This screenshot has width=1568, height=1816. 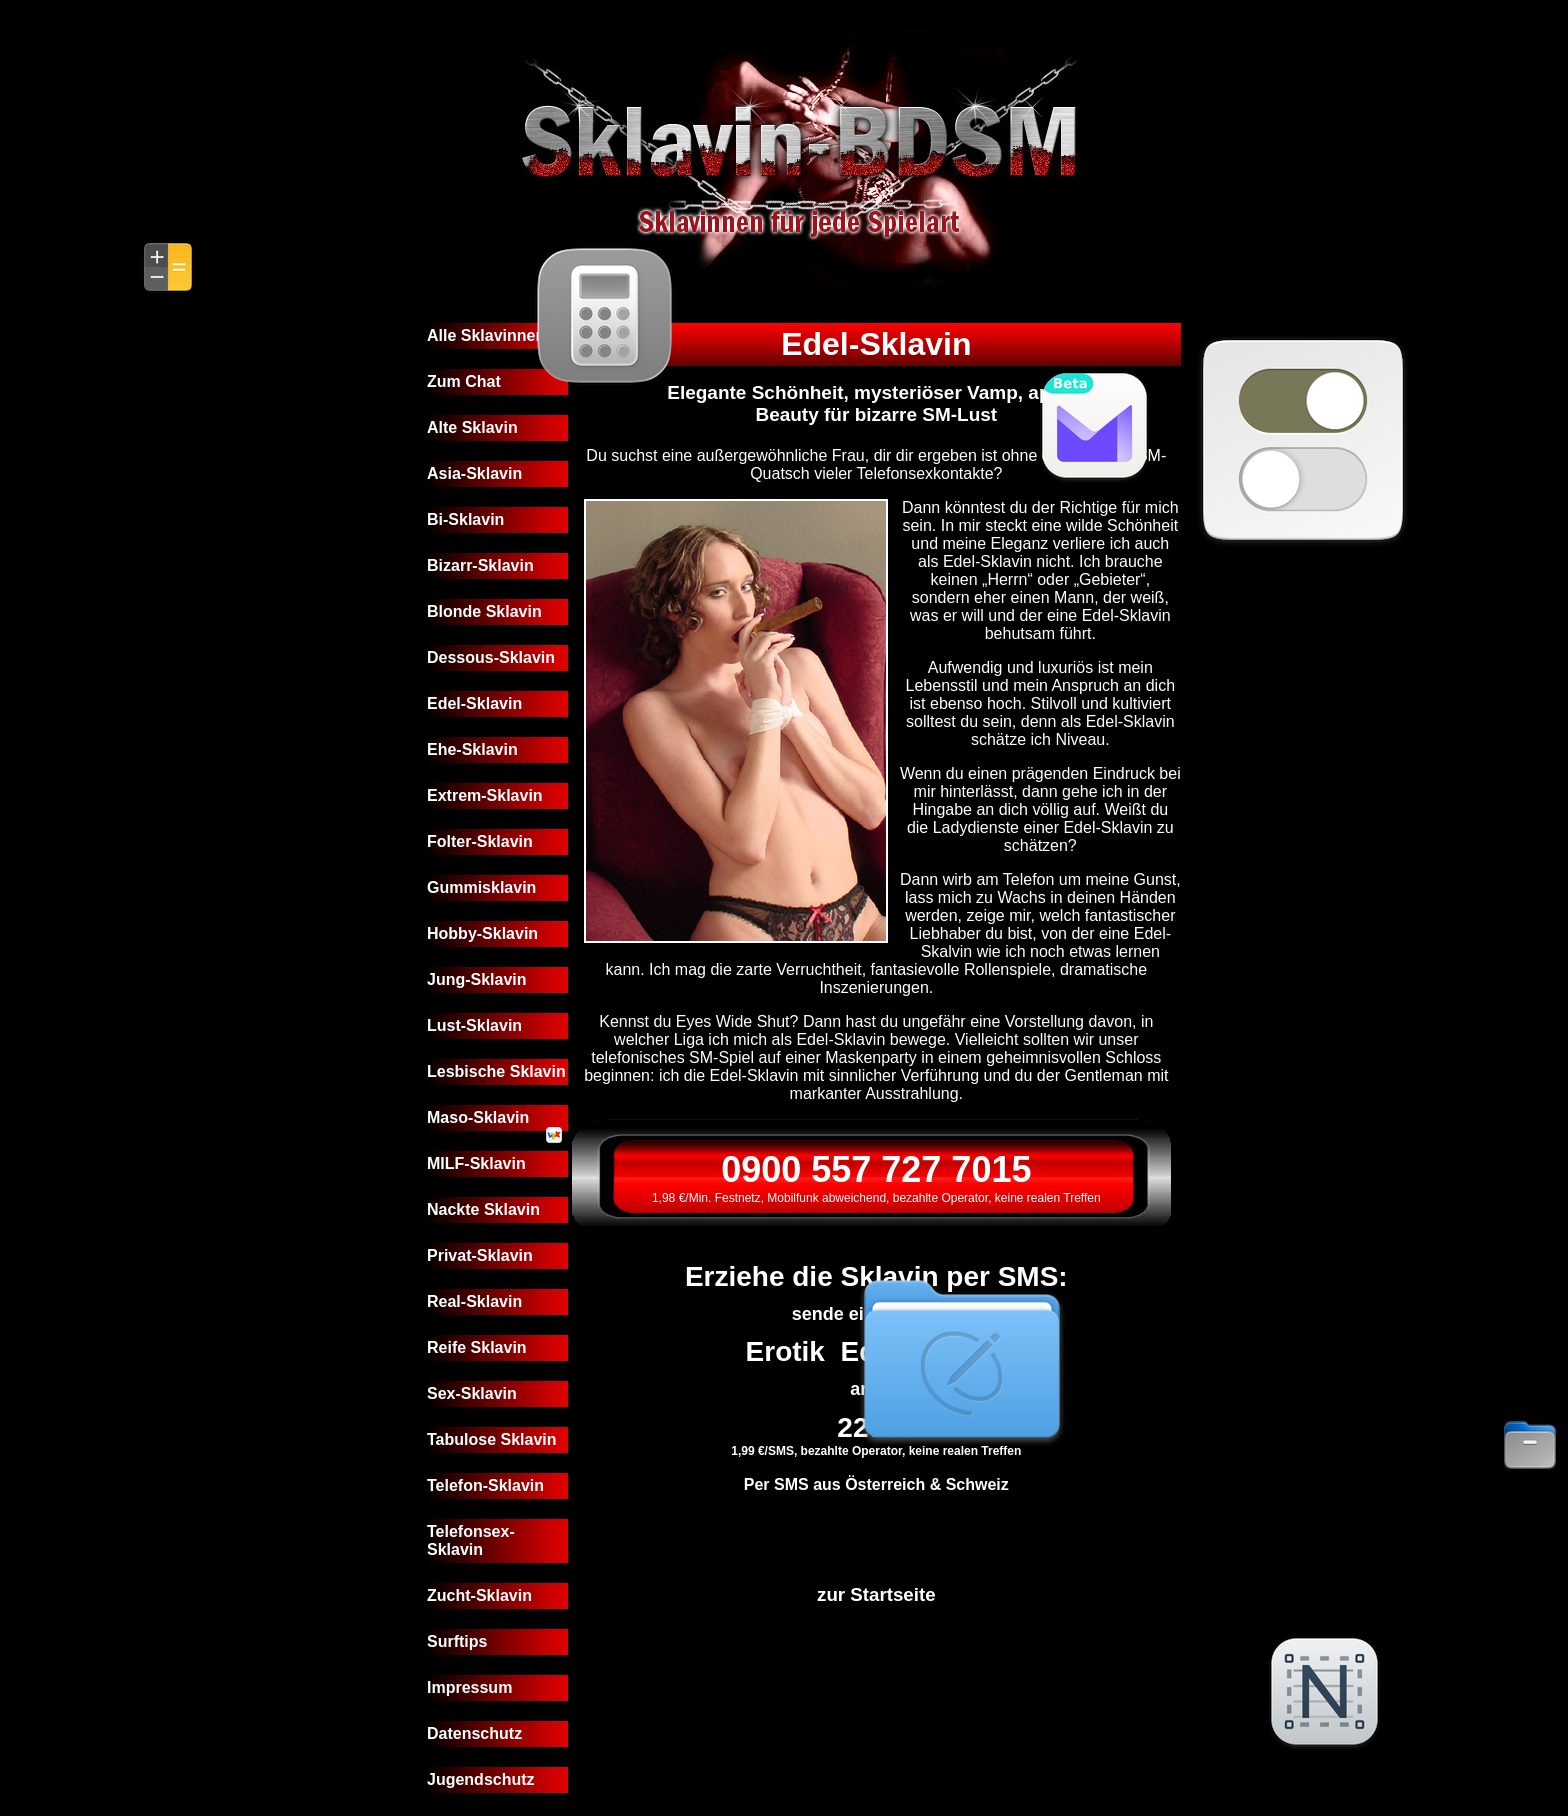 What do you see at coordinates (1324, 1691) in the screenshot?
I see `open nota text editor app` at bounding box center [1324, 1691].